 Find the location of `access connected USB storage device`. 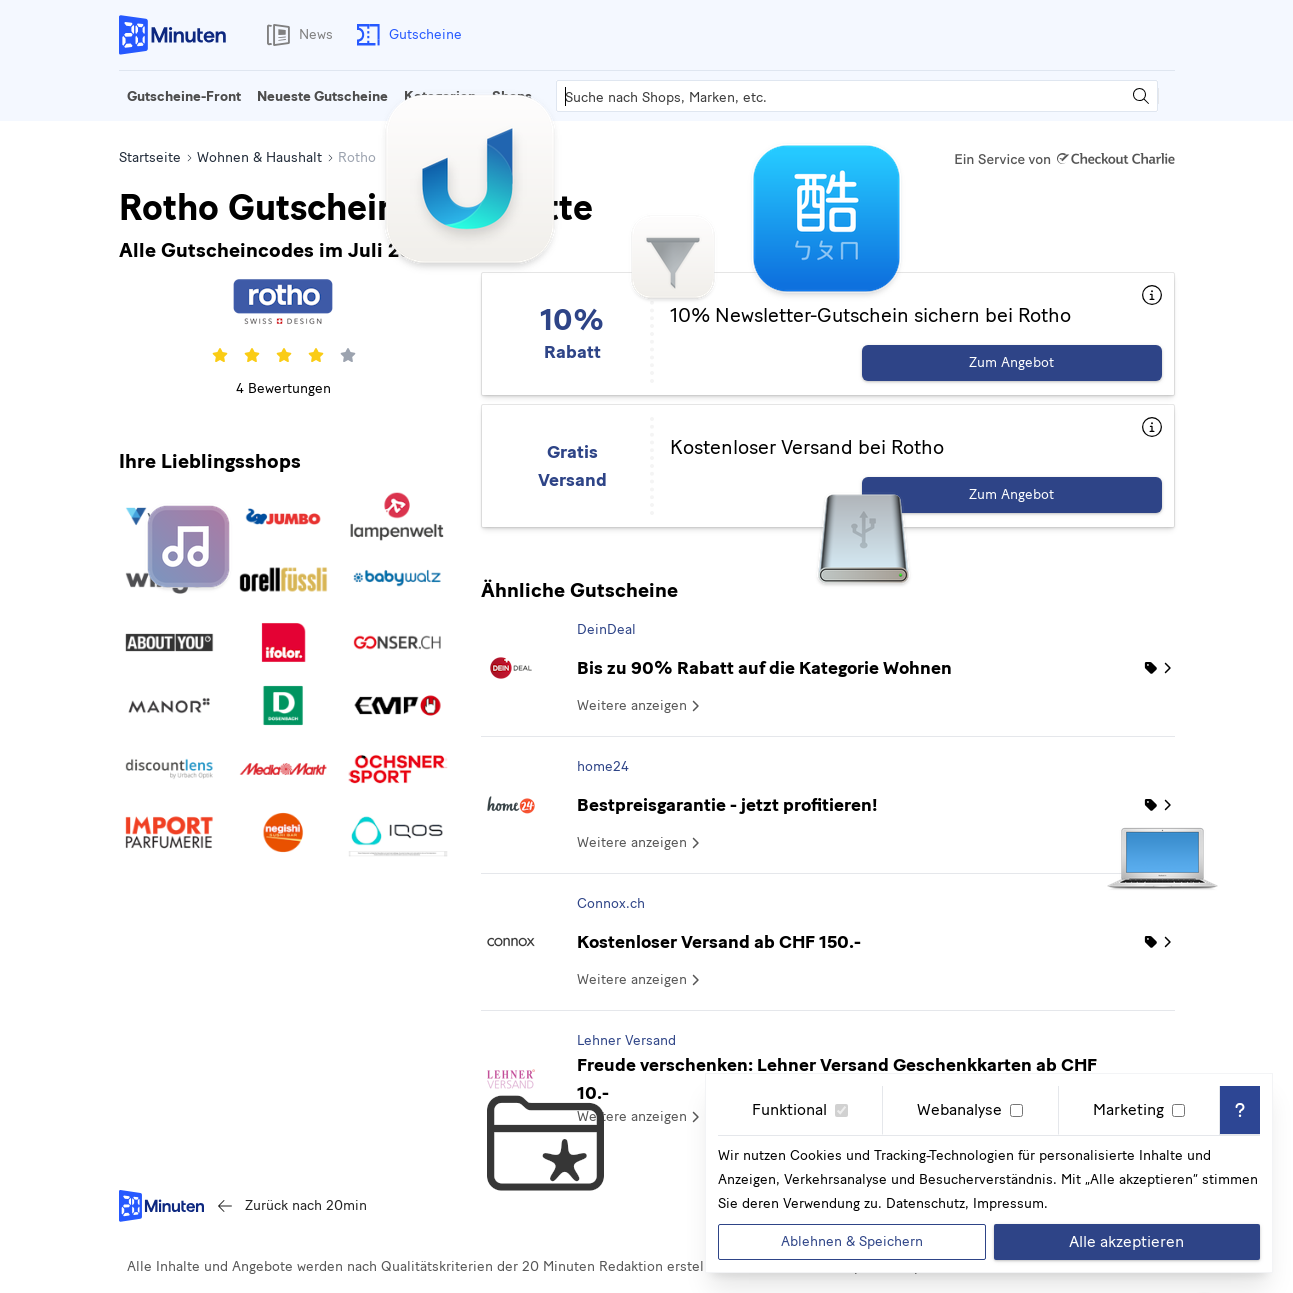

access connected USB storage device is located at coordinates (863, 539).